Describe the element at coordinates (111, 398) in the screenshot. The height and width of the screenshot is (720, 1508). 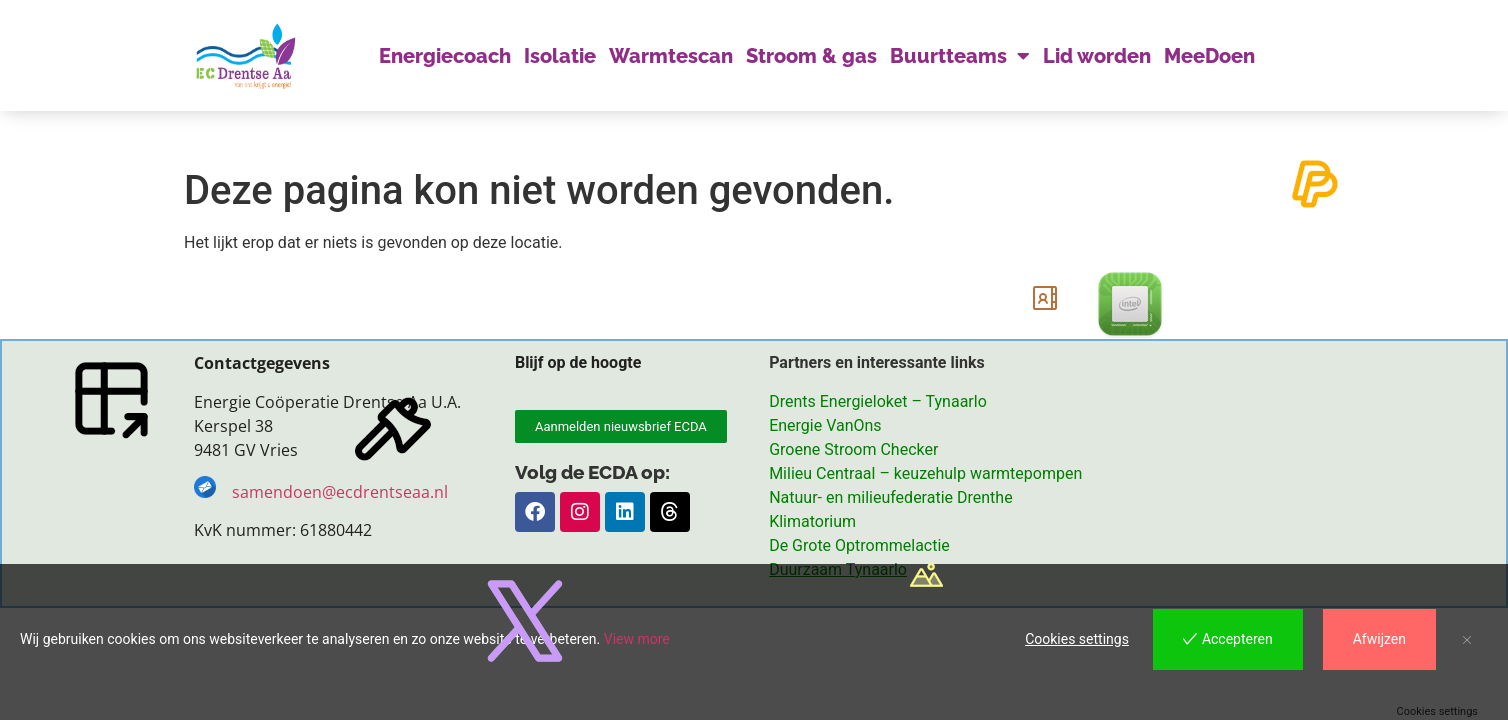
I see `share table or spreadsheet data` at that location.